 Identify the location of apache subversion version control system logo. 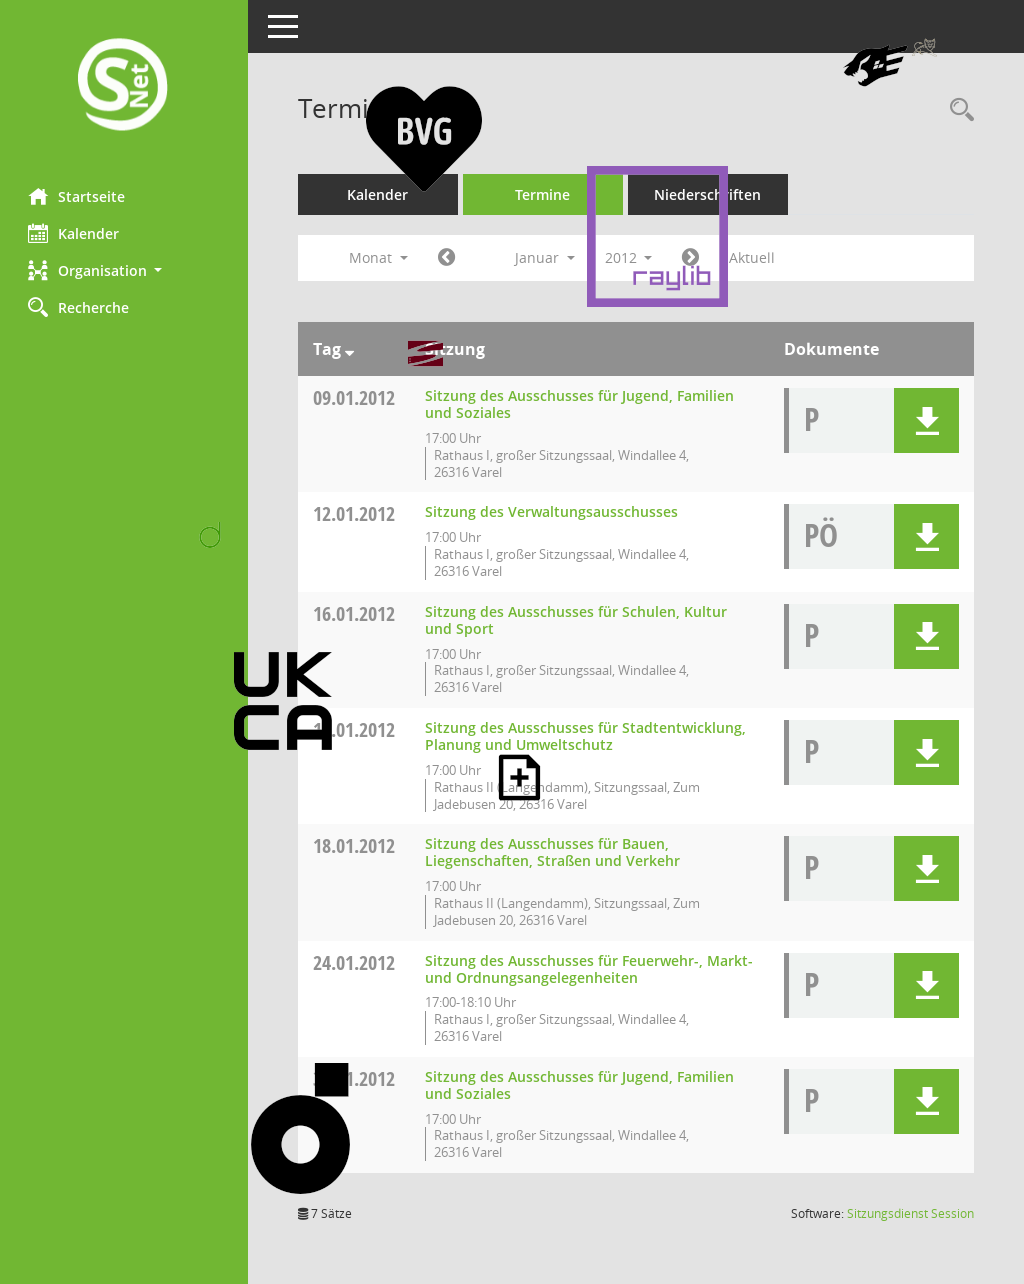
(425, 353).